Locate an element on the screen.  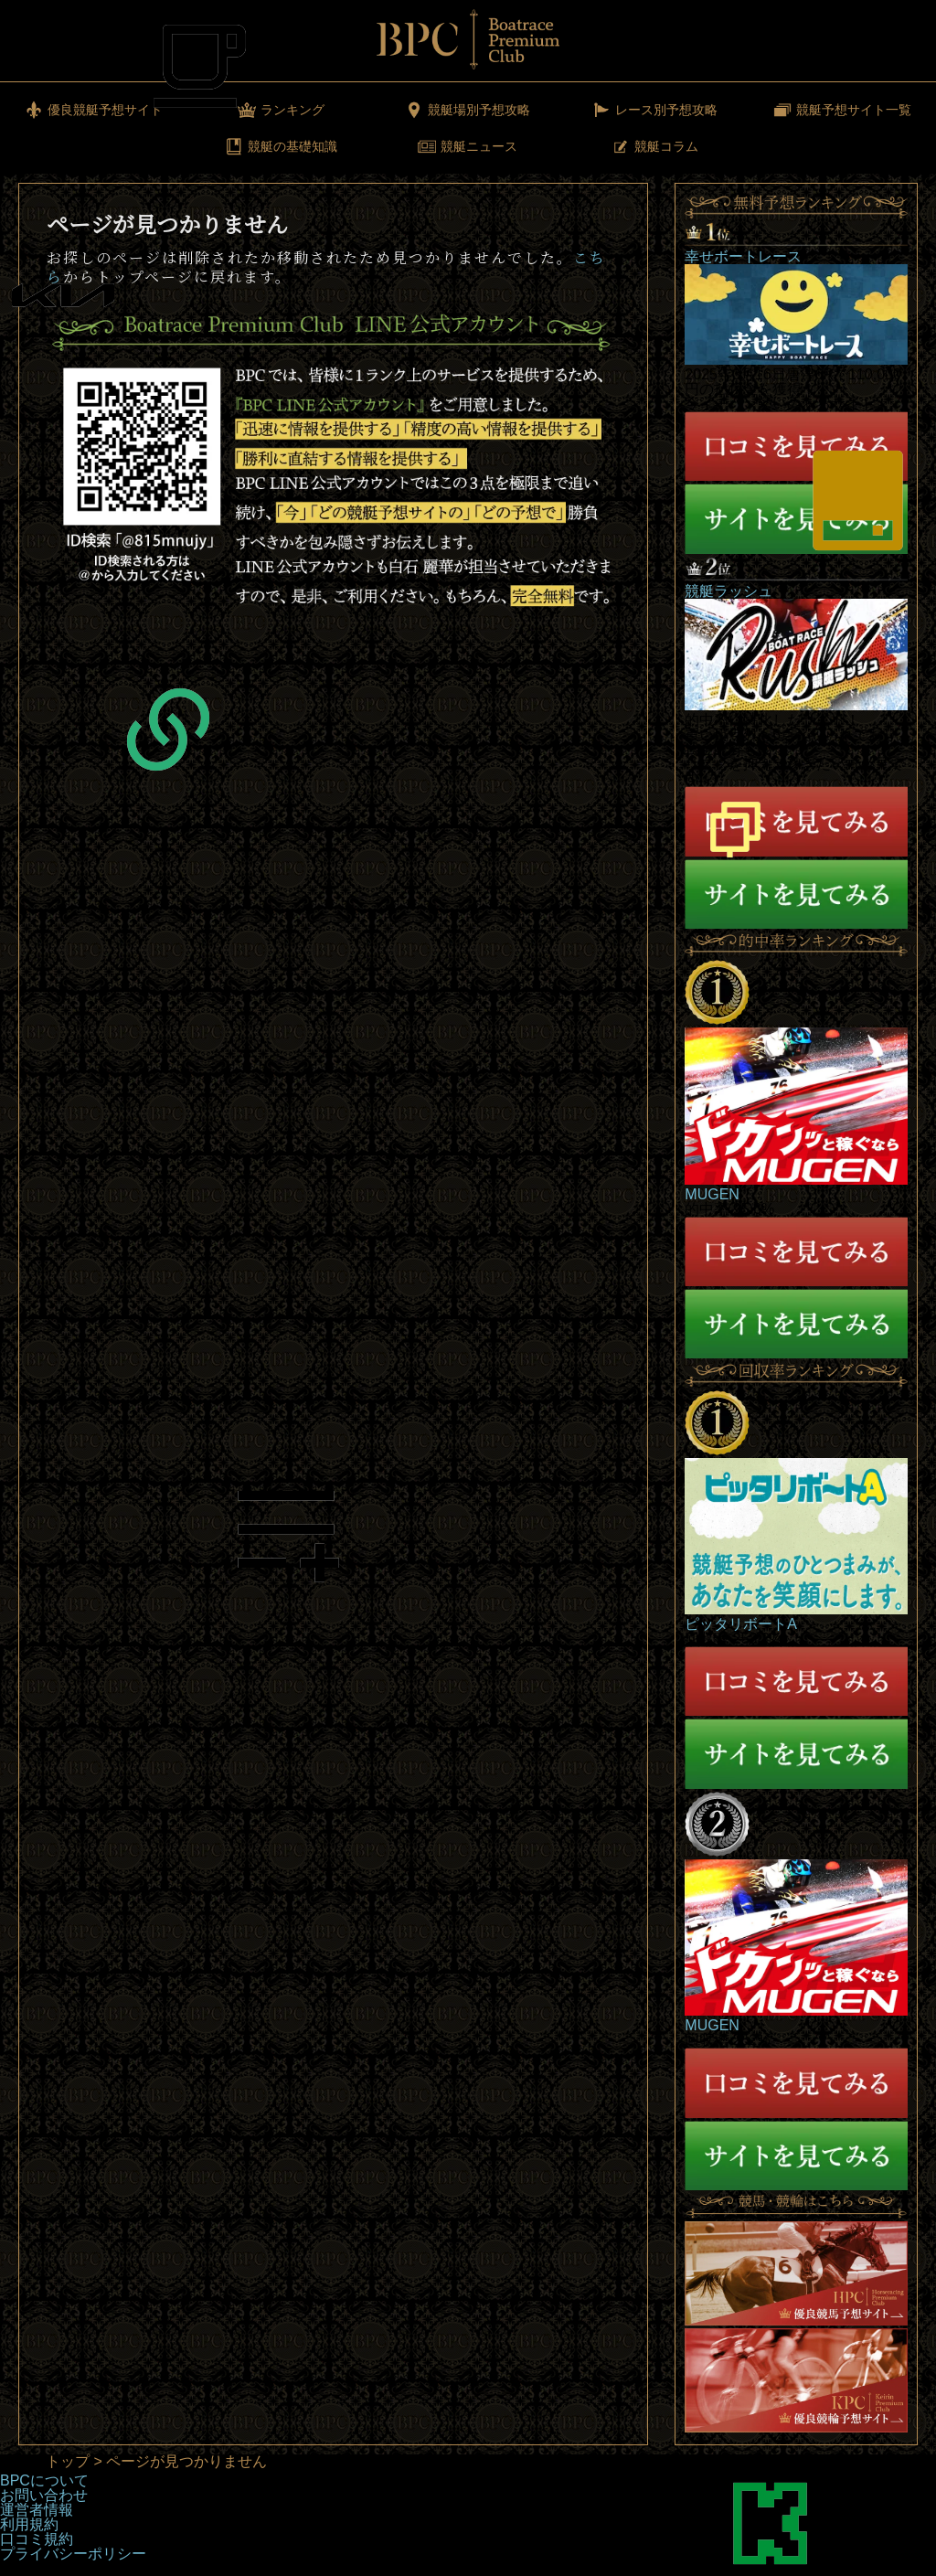
view linked items or connections is located at coordinates (168, 729).